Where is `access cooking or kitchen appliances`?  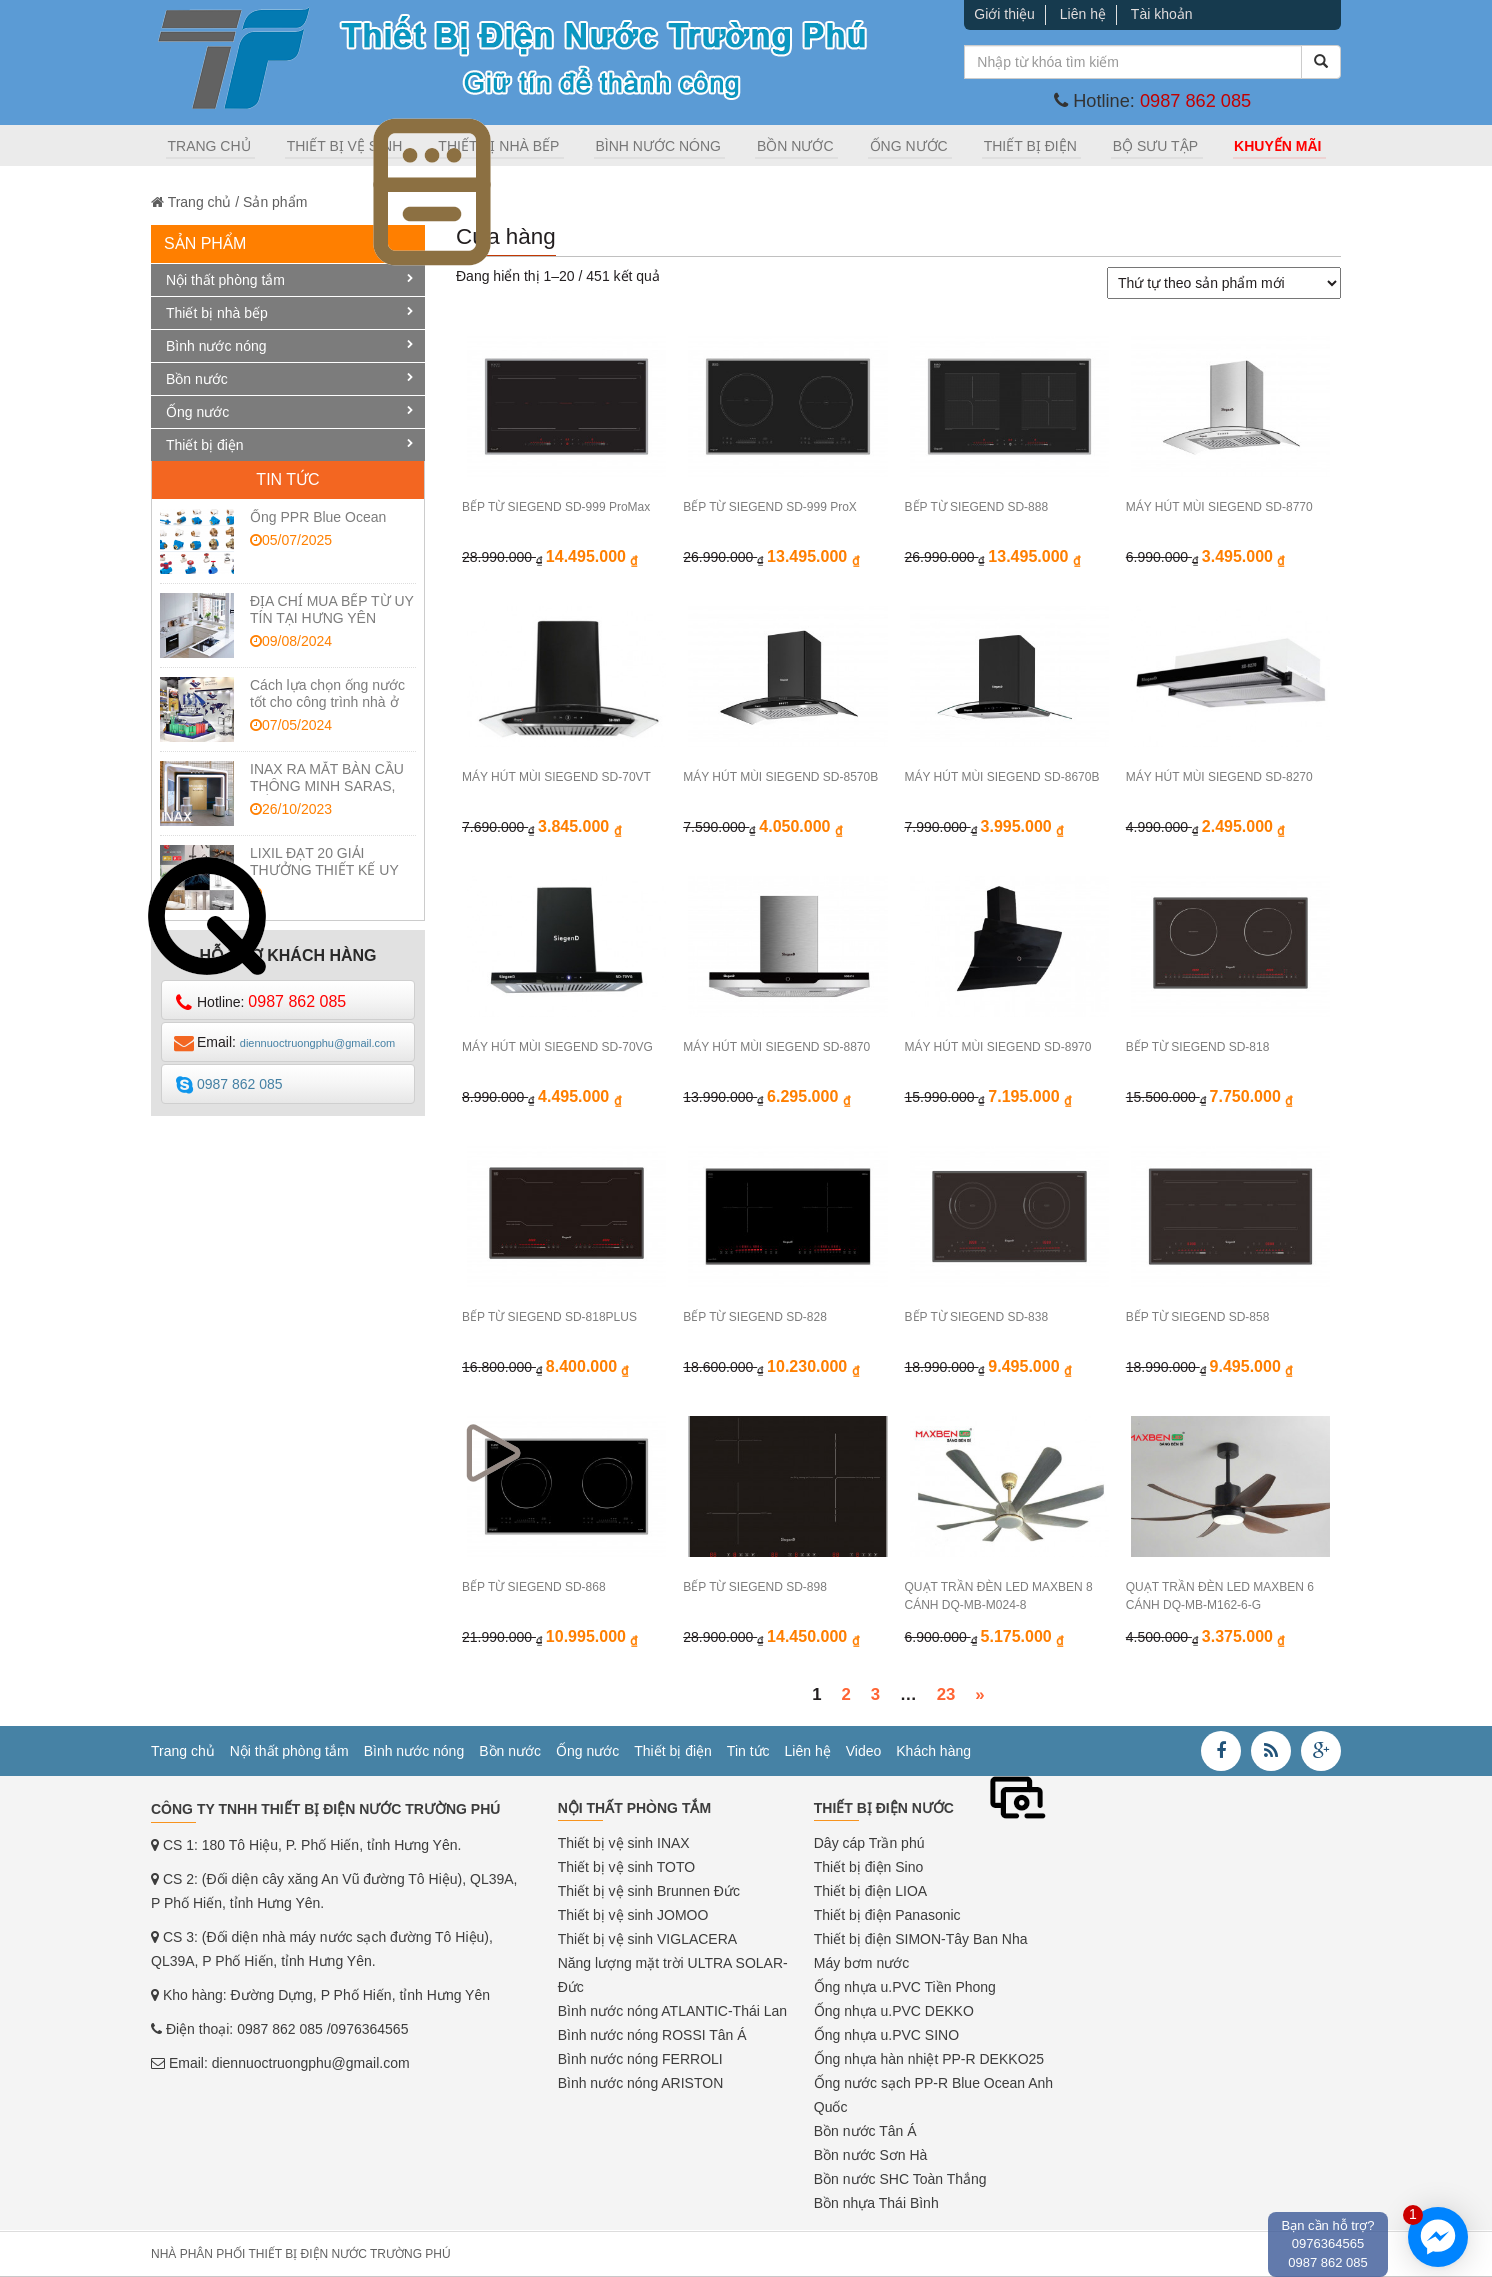 access cooking or kitchen appliances is located at coordinates (432, 192).